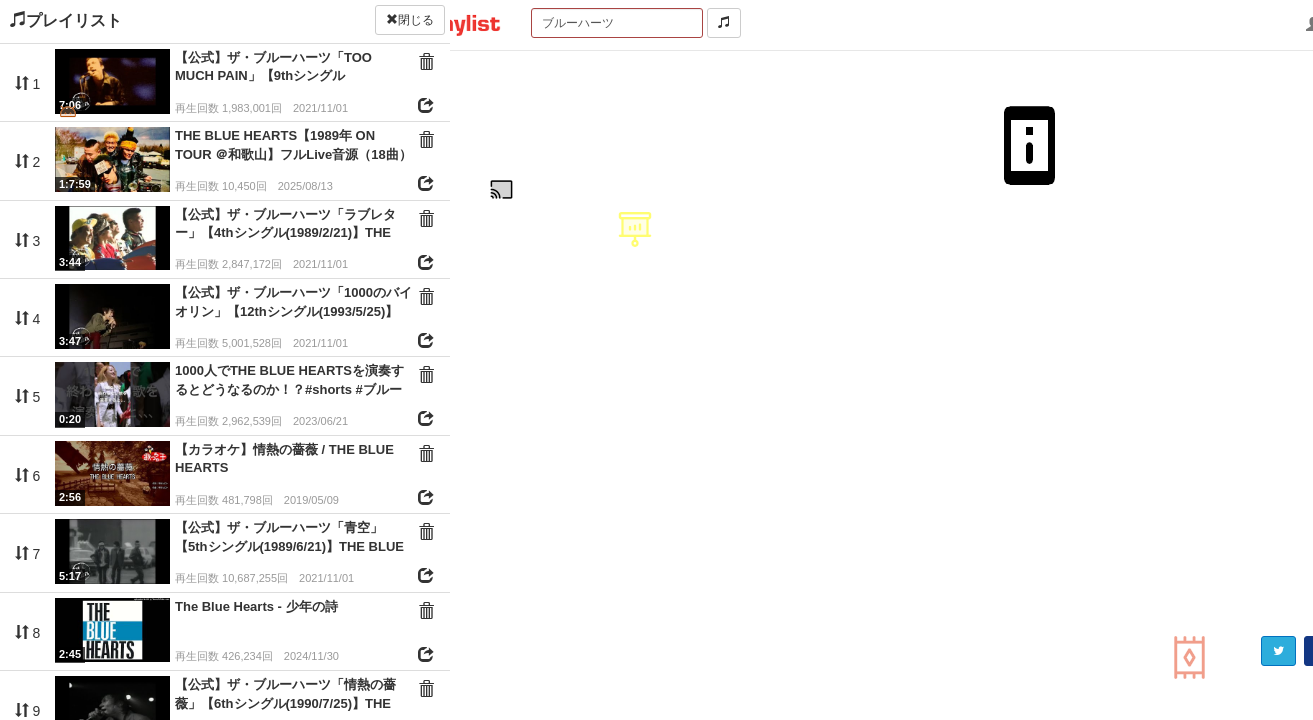  I want to click on cast your screen to another device, so click(501, 189).